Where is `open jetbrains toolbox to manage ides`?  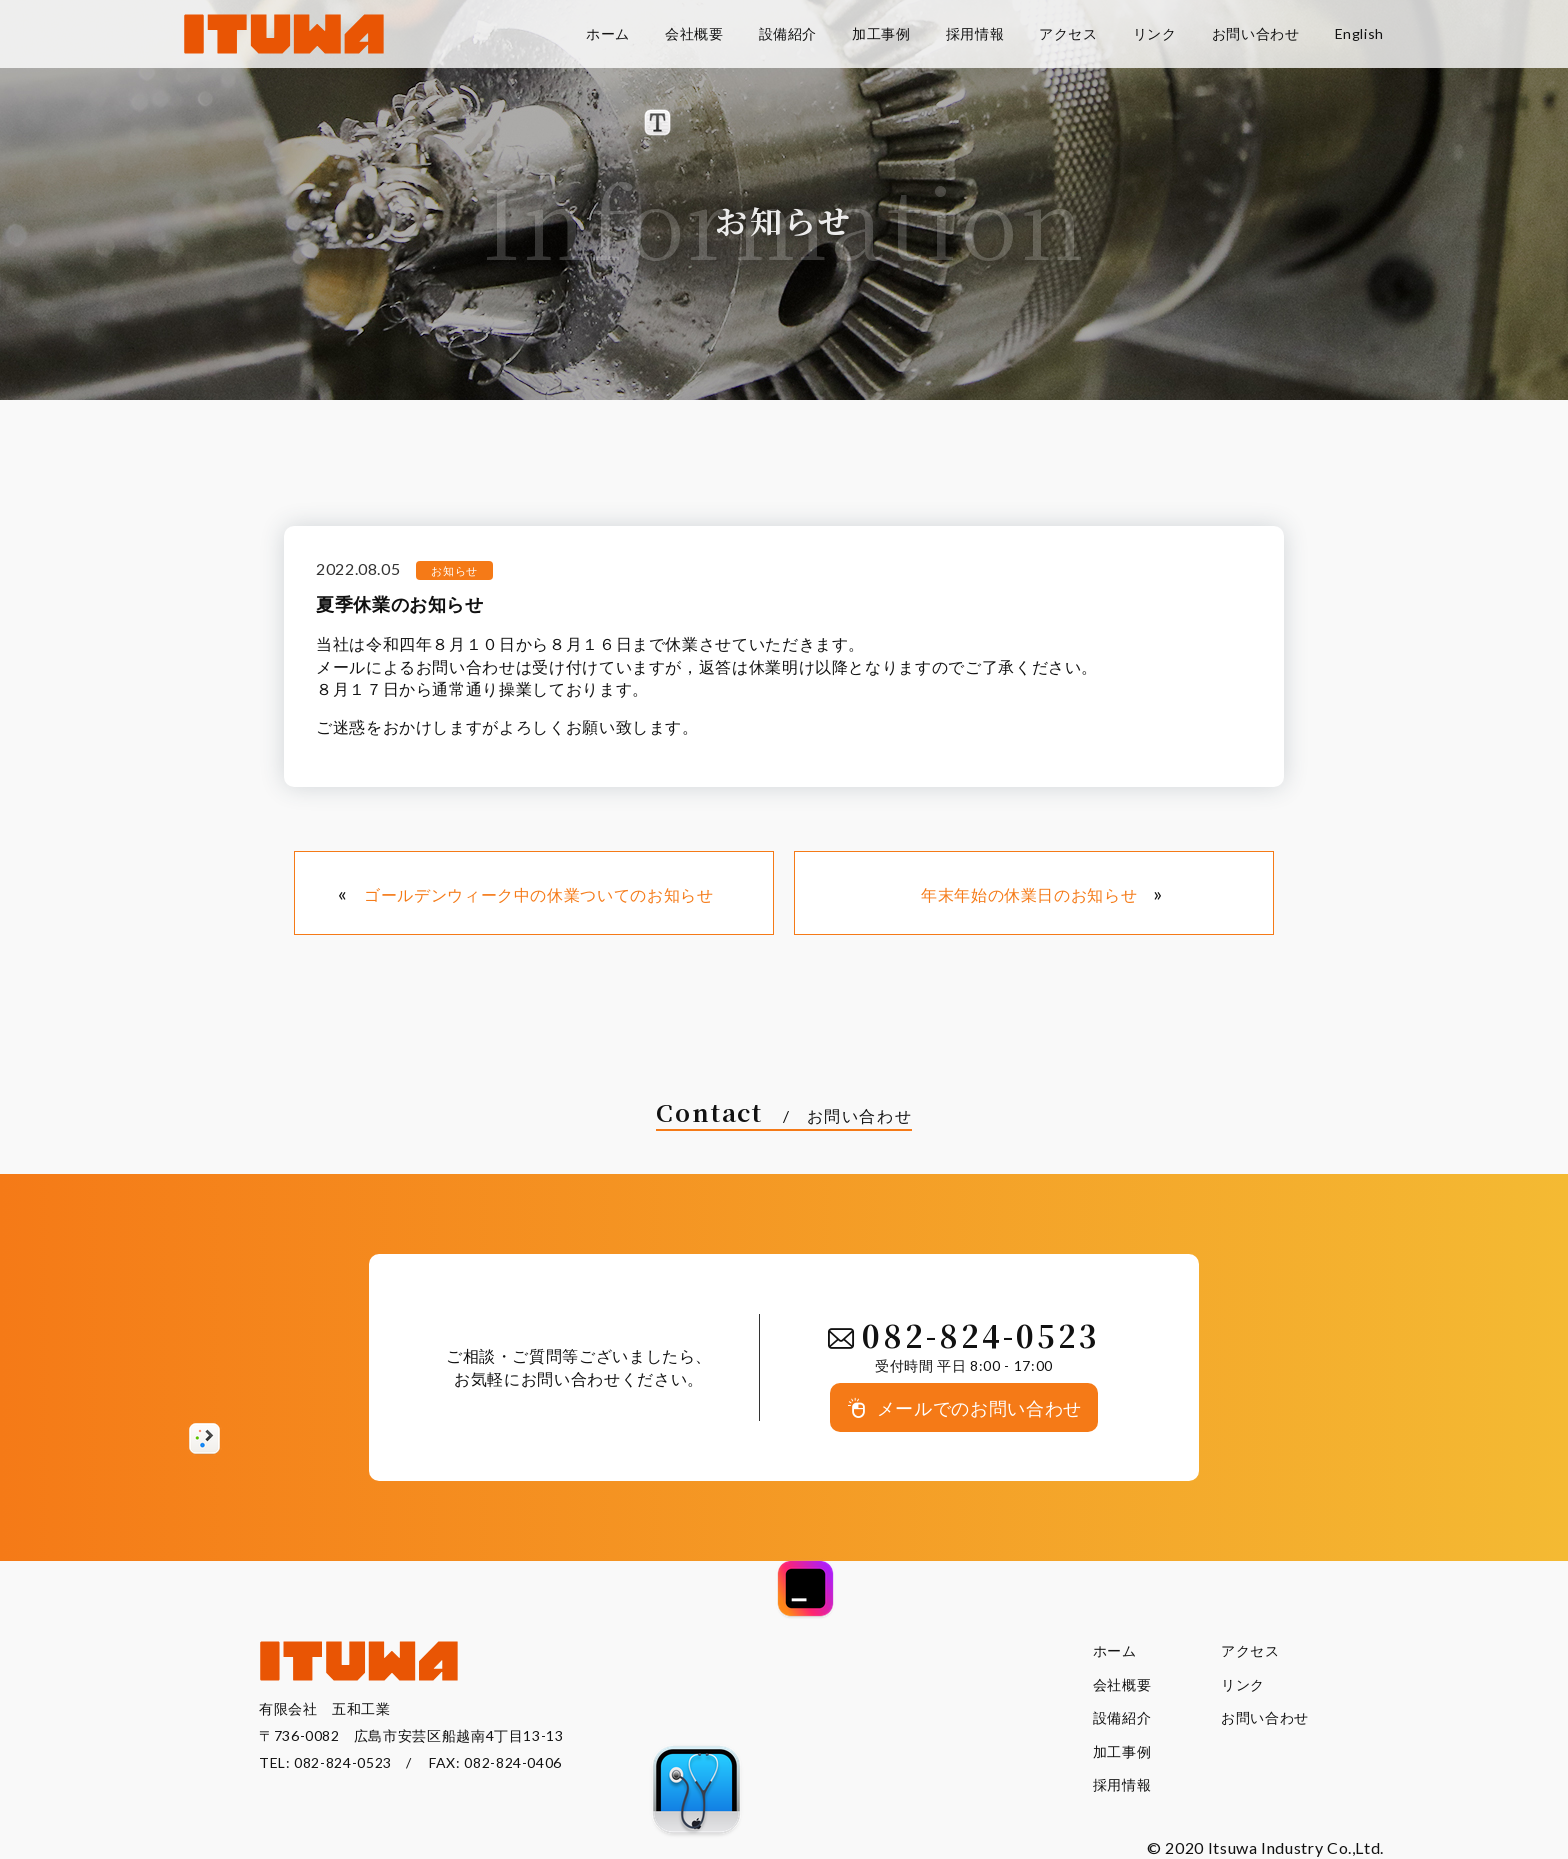 open jetbrains toolbox to manage ides is located at coordinates (805, 1588).